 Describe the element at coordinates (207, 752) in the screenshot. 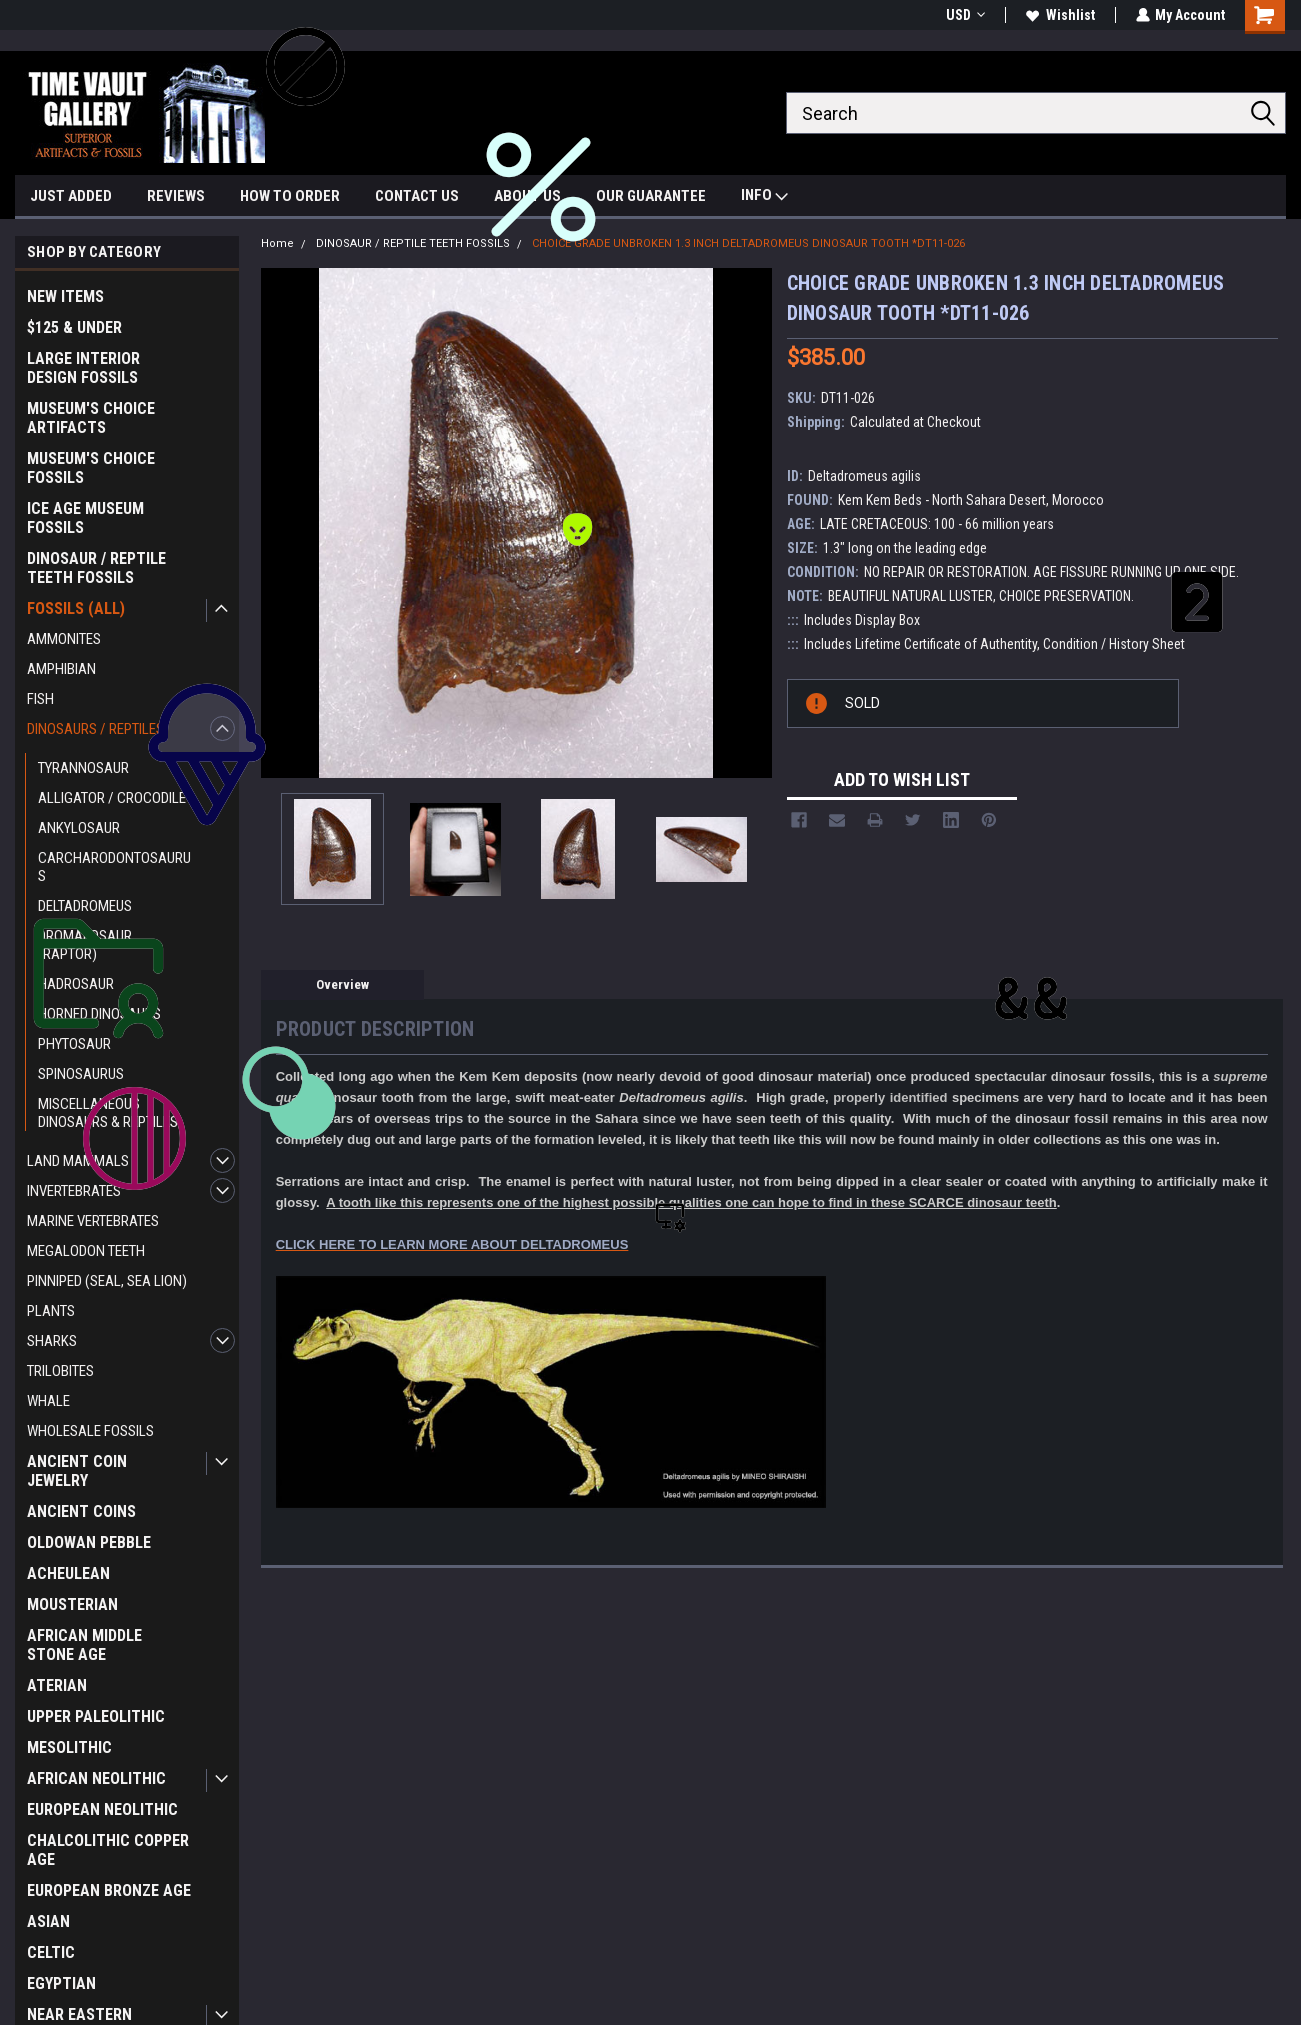

I see `browse dessert or ice cream options` at that location.